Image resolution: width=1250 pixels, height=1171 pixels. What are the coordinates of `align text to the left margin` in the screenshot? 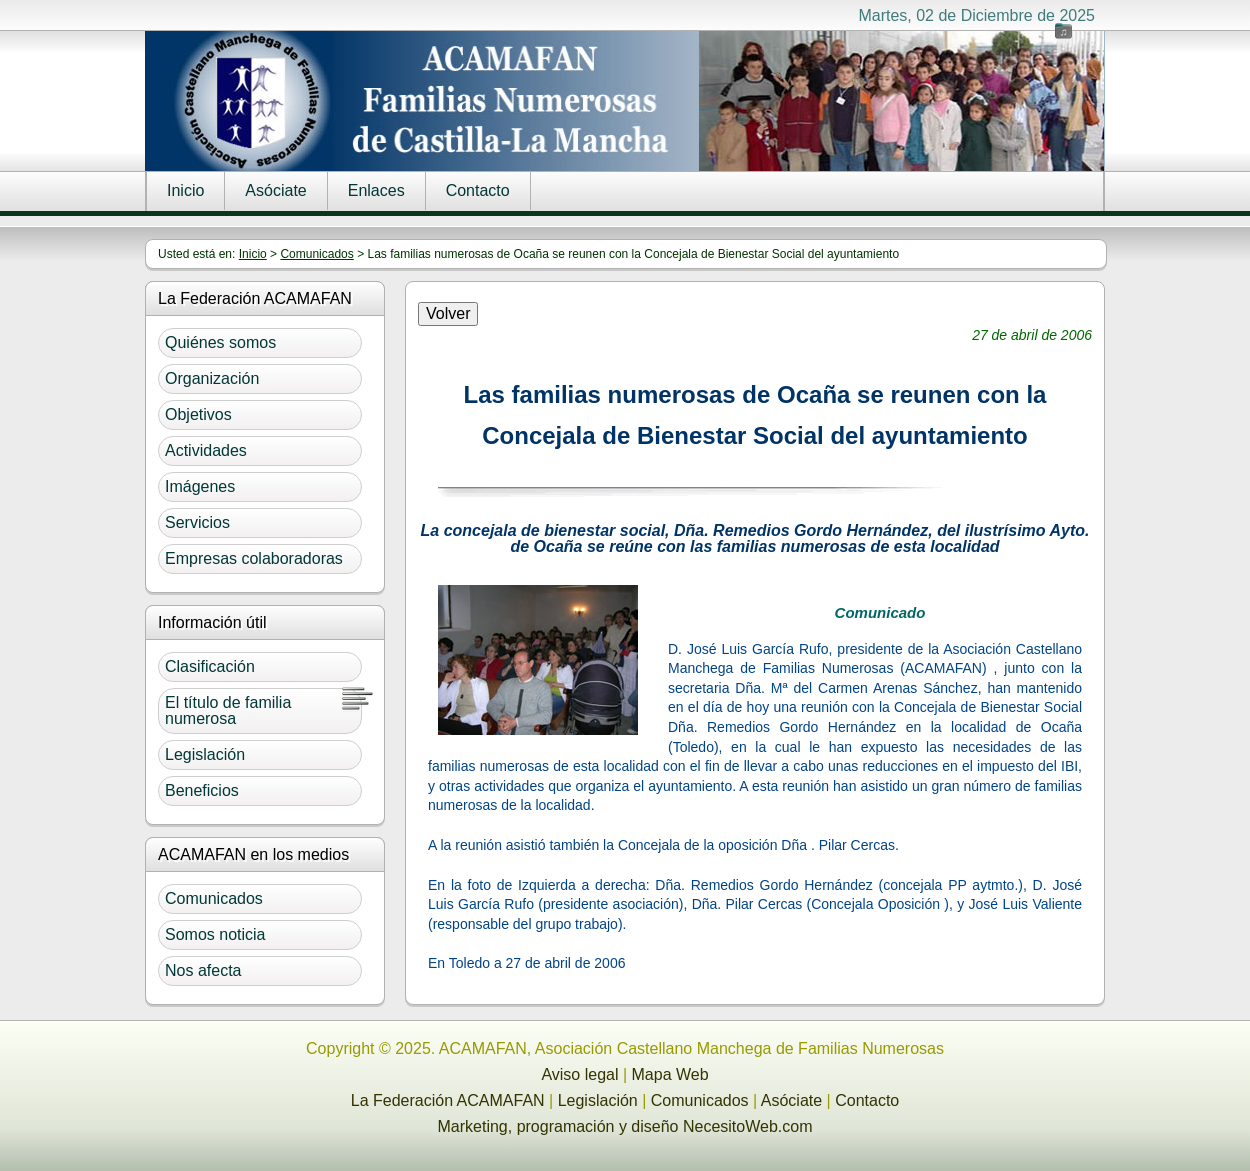 It's located at (357, 698).